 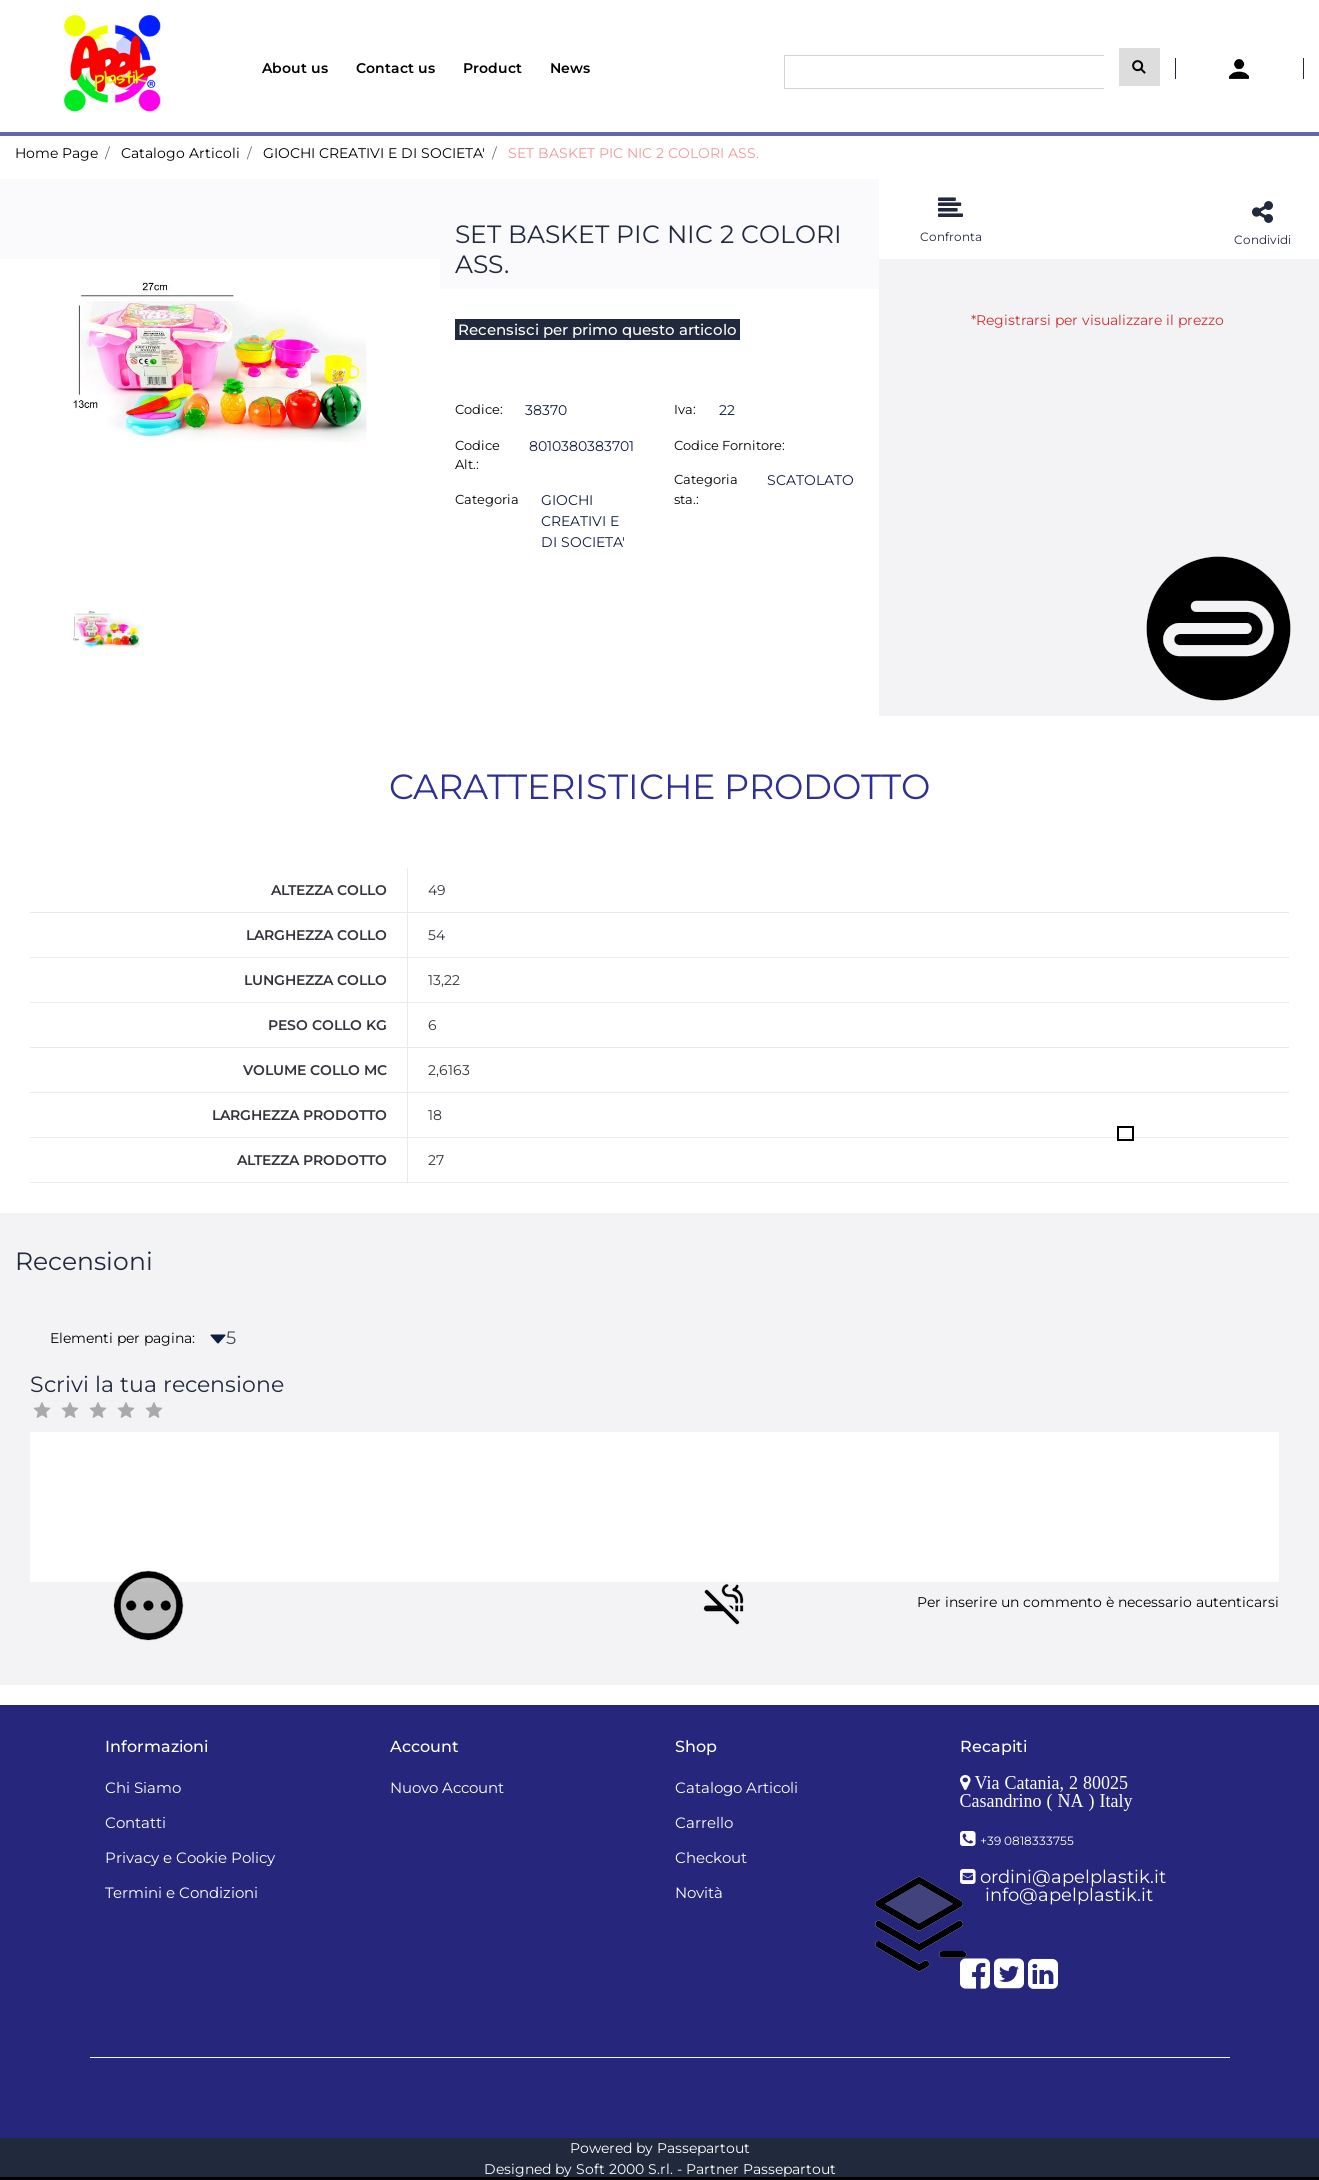 What do you see at coordinates (148, 1605) in the screenshot?
I see `view more options or actions` at bounding box center [148, 1605].